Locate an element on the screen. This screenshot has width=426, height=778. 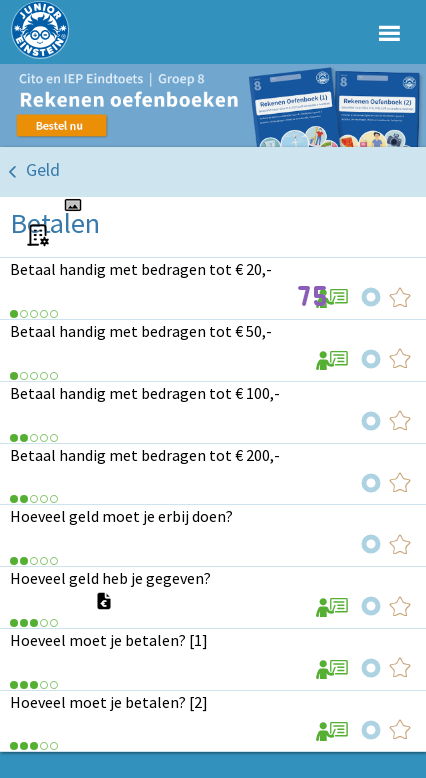
access building or facility settings is located at coordinates (38, 235).